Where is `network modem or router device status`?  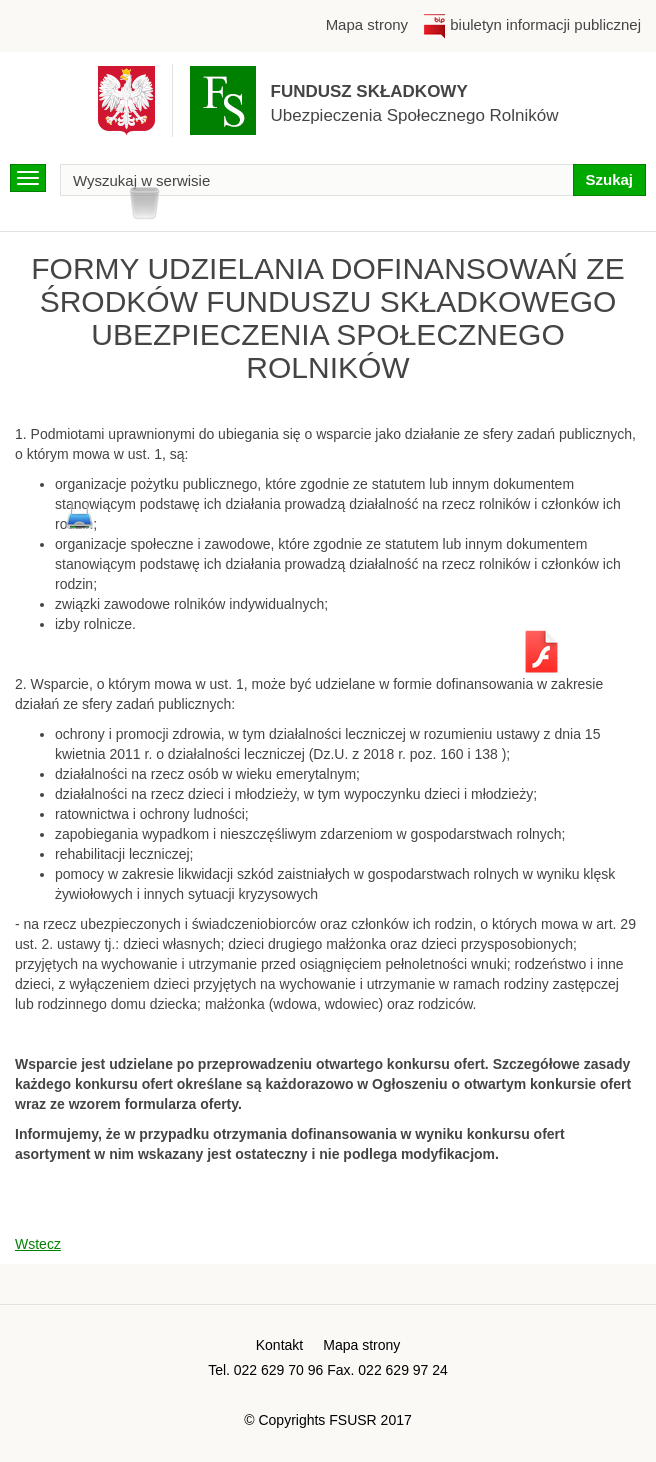
network modem or router device status is located at coordinates (79, 515).